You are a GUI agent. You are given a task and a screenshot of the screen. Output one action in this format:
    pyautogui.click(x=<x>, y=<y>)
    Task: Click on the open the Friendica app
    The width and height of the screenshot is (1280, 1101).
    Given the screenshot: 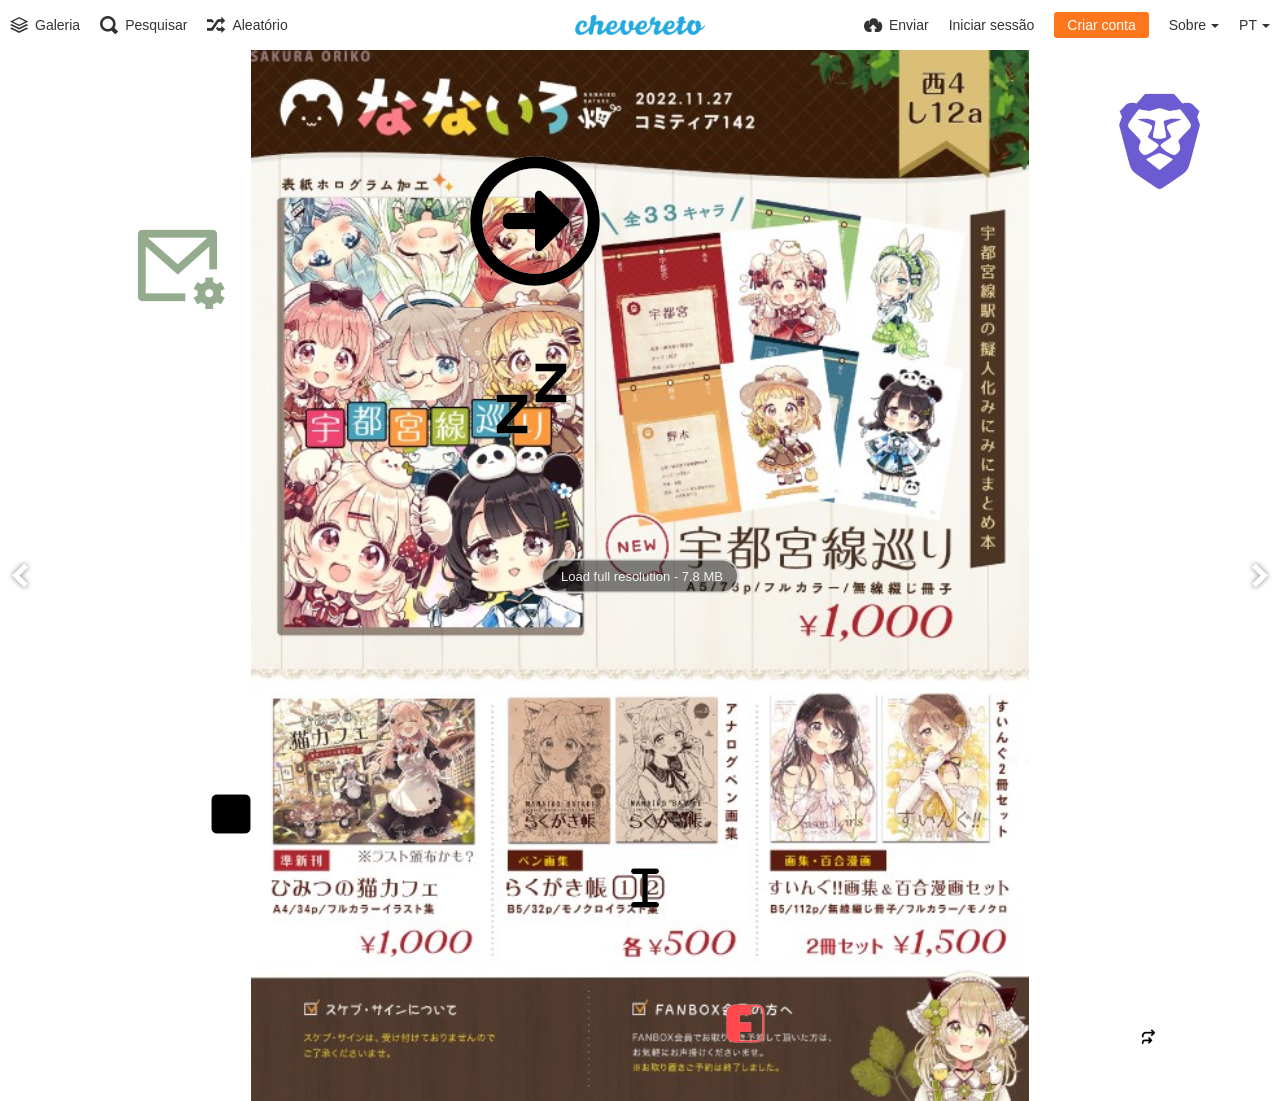 What is the action you would take?
    pyautogui.click(x=745, y=1023)
    